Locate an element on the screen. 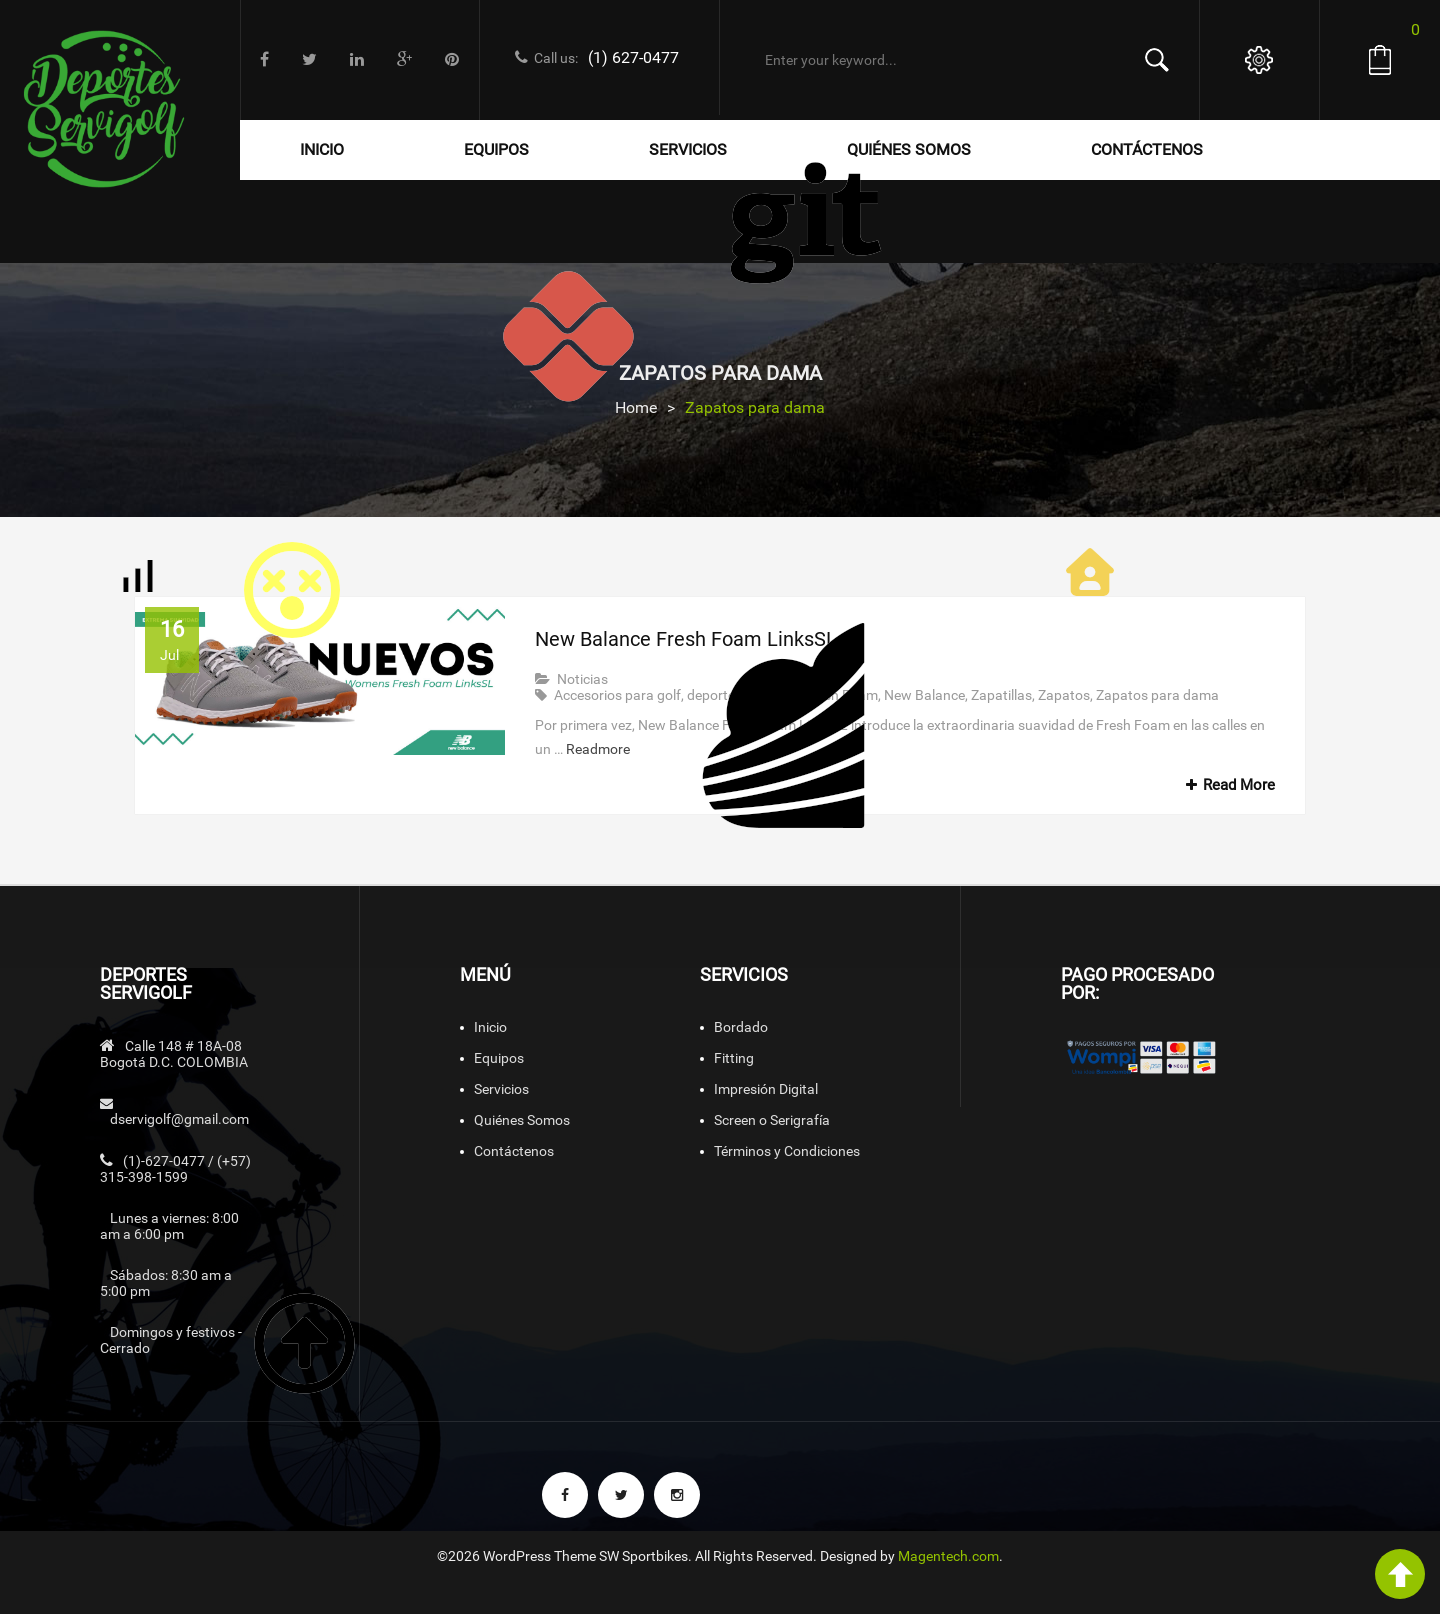 This screenshot has height=1614, width=1440. view your home profile is located at coordinates (1090, 572).